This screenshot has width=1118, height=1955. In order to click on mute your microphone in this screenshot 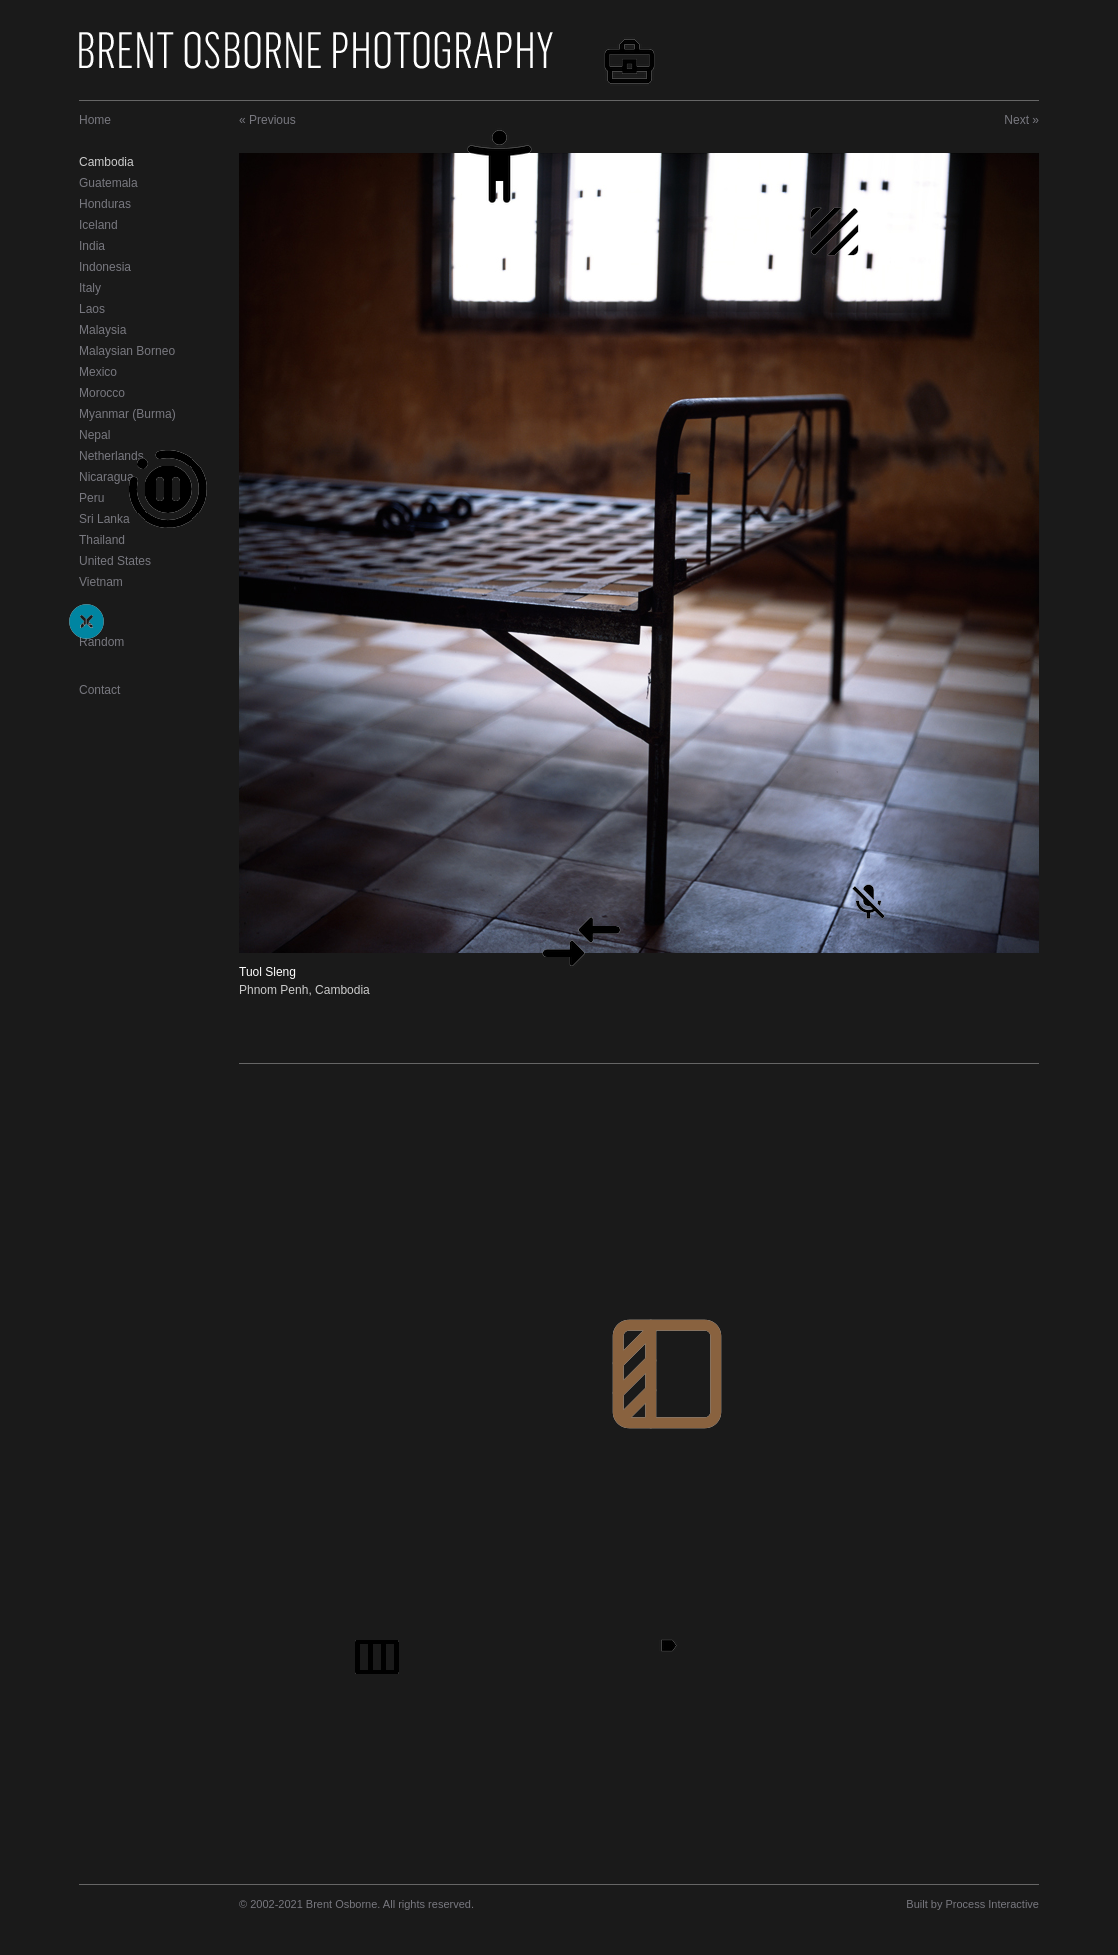, I will do `click(868, 902)`.